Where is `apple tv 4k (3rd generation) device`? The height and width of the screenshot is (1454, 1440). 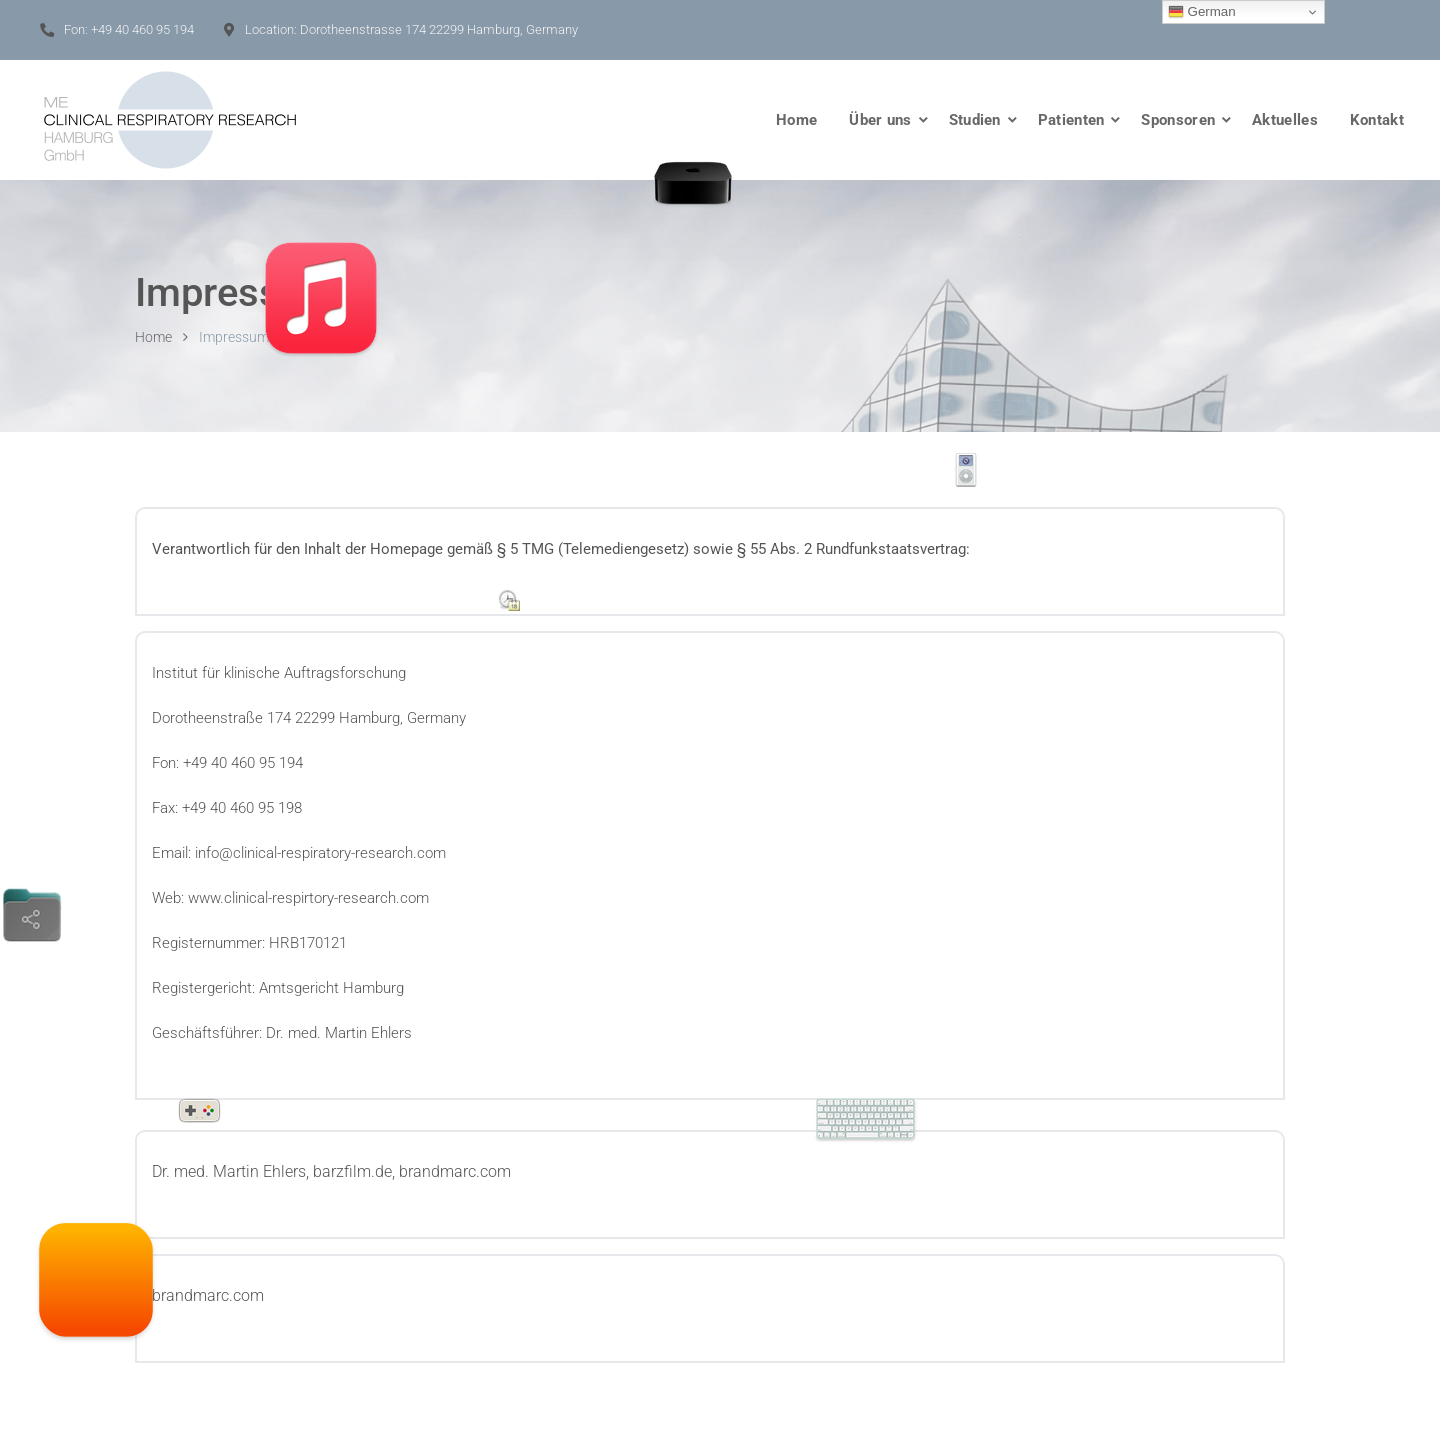 apple tv 4k (3rd generation) device is located at coordinates (693, 172).